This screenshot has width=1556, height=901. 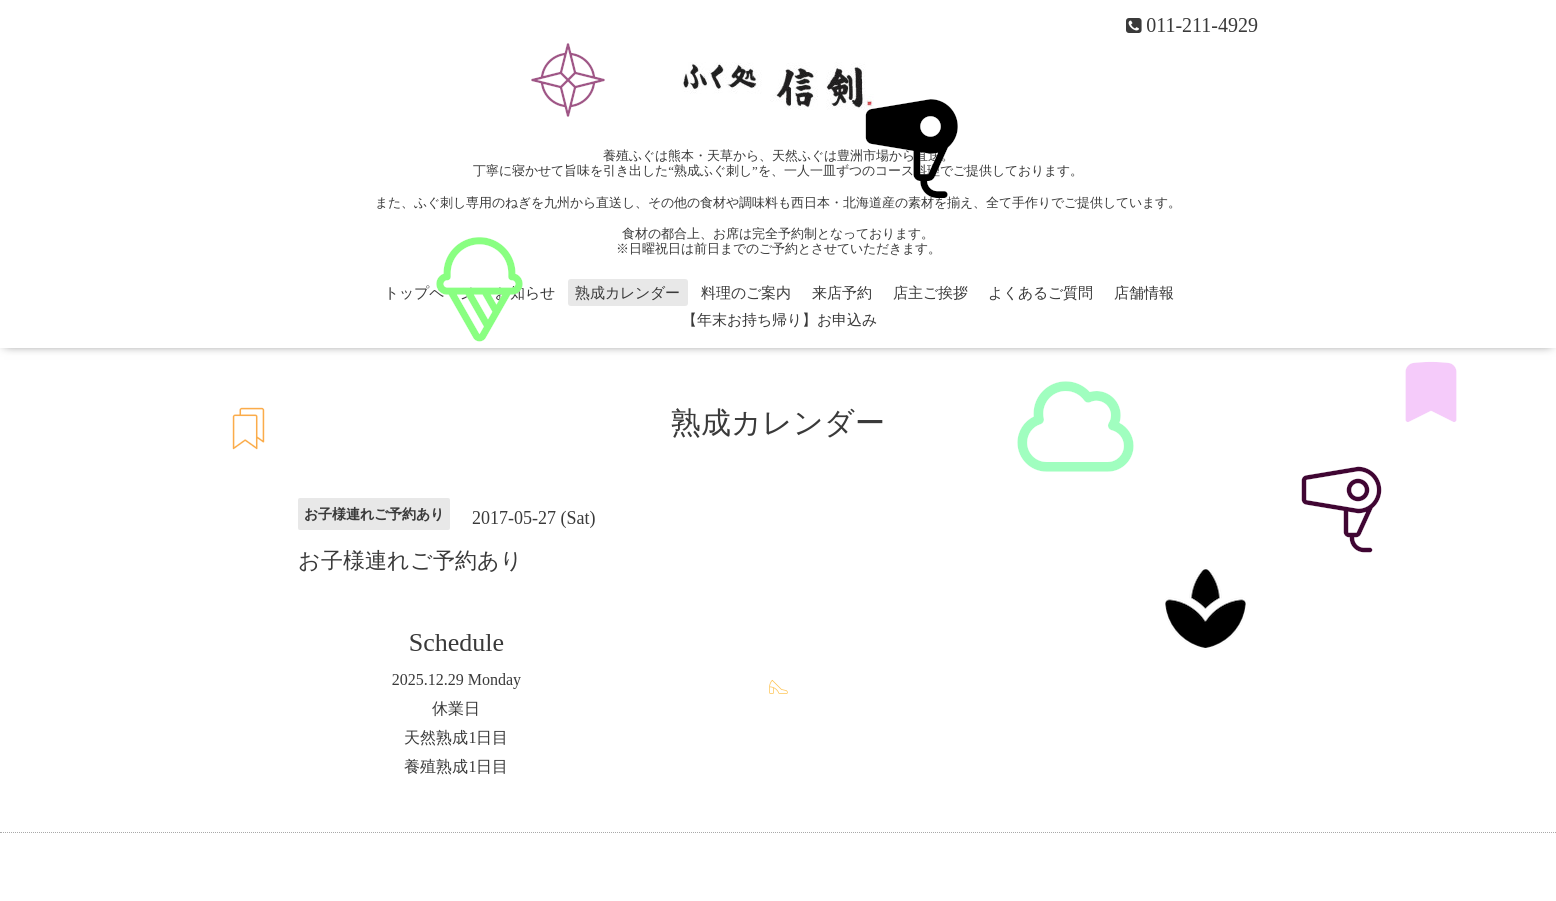 What do you see at coordinates (568, 80) in the screenshot?
I see `access navigation or directional features` at bounding box center [568, 80].